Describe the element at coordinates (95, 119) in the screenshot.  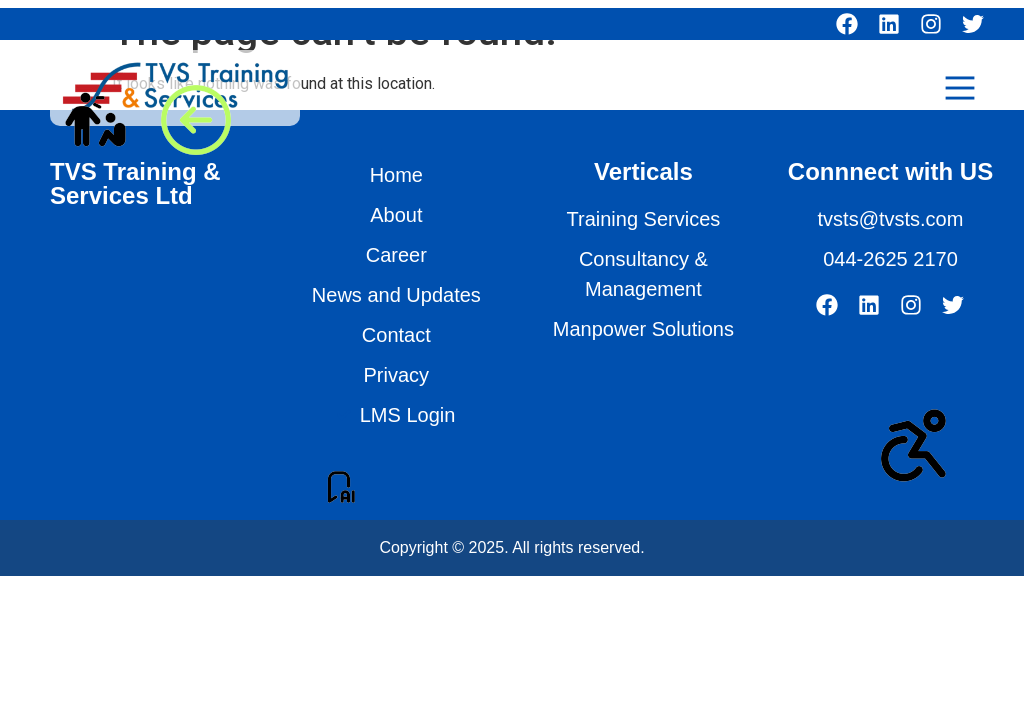
I see `report harassment or bullying behavior` at that location.